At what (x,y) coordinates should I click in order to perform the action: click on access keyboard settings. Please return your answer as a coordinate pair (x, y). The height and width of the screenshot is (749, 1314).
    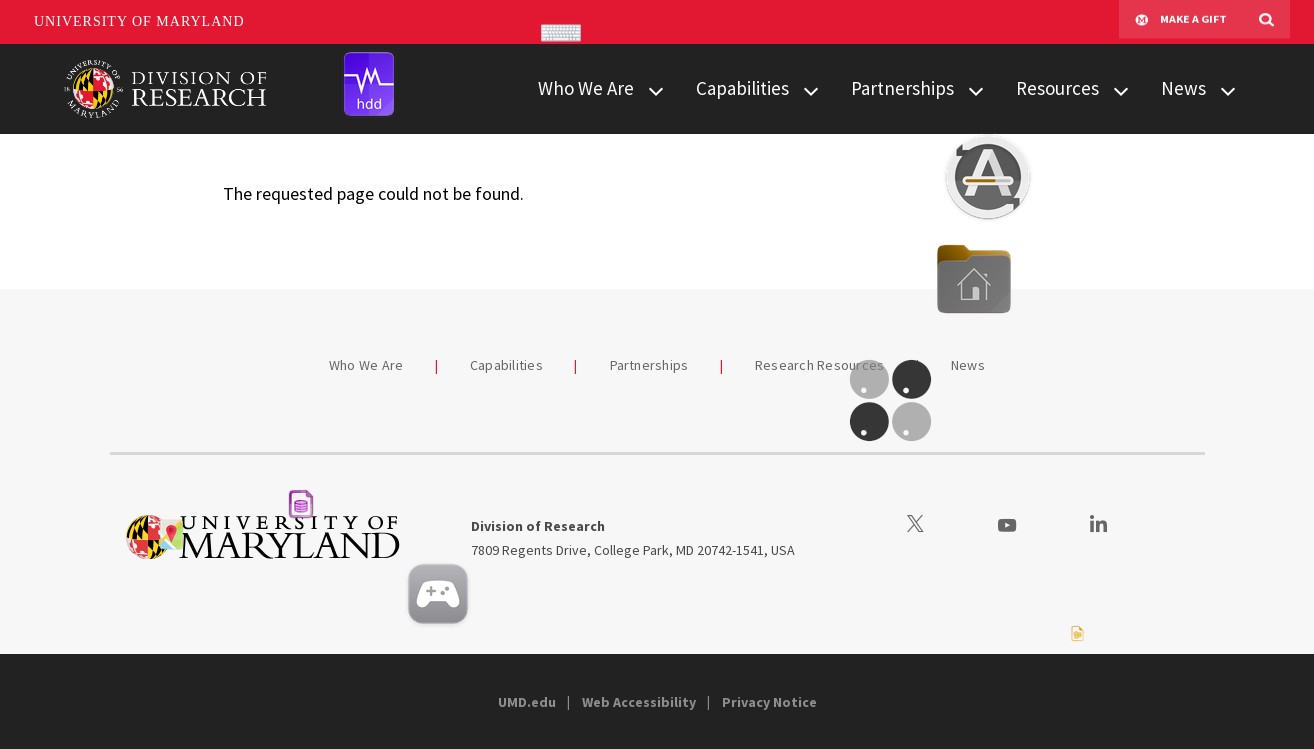
    Looking at the image, I should click on (561, 33).